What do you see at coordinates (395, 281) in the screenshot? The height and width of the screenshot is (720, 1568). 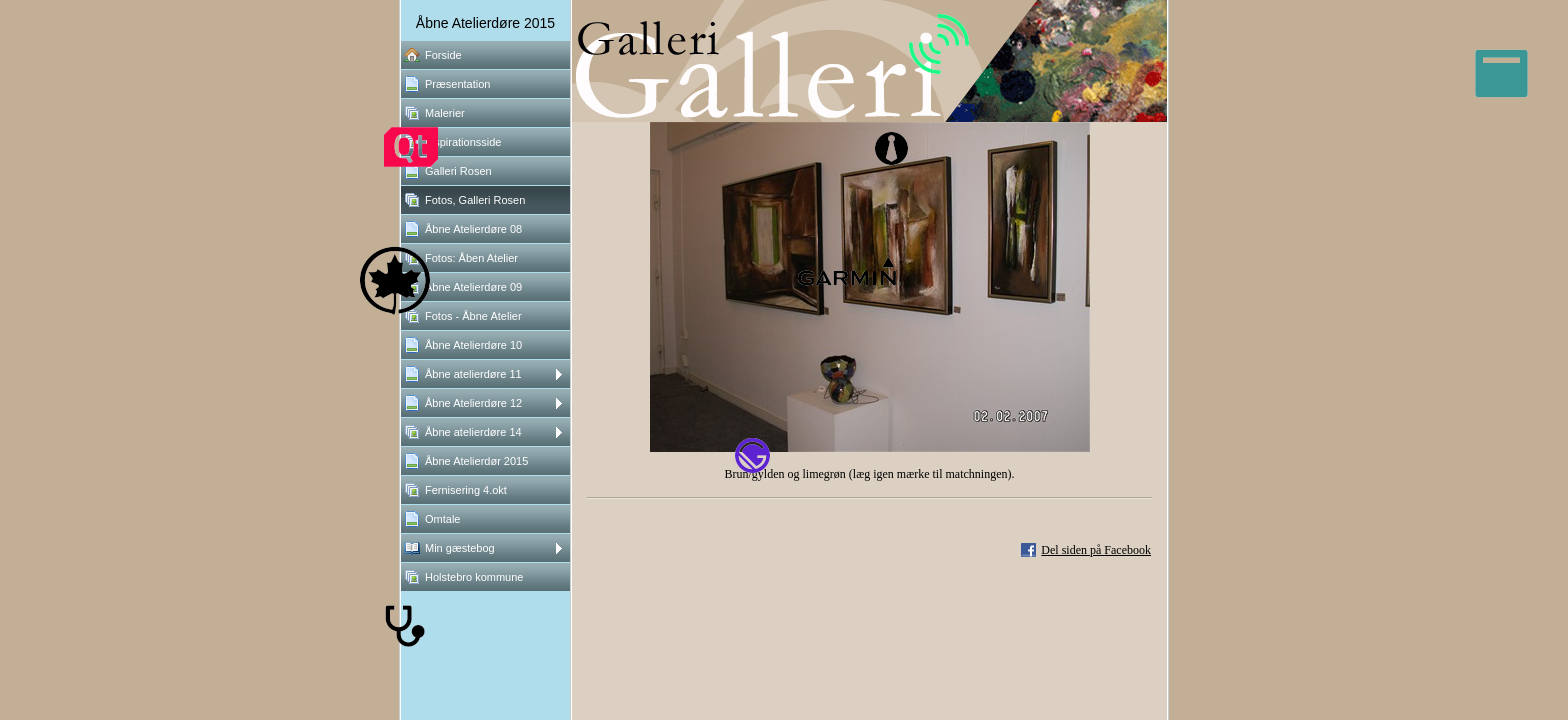 I see `open the Air Canada app or website` at bounding box center [395, 281].